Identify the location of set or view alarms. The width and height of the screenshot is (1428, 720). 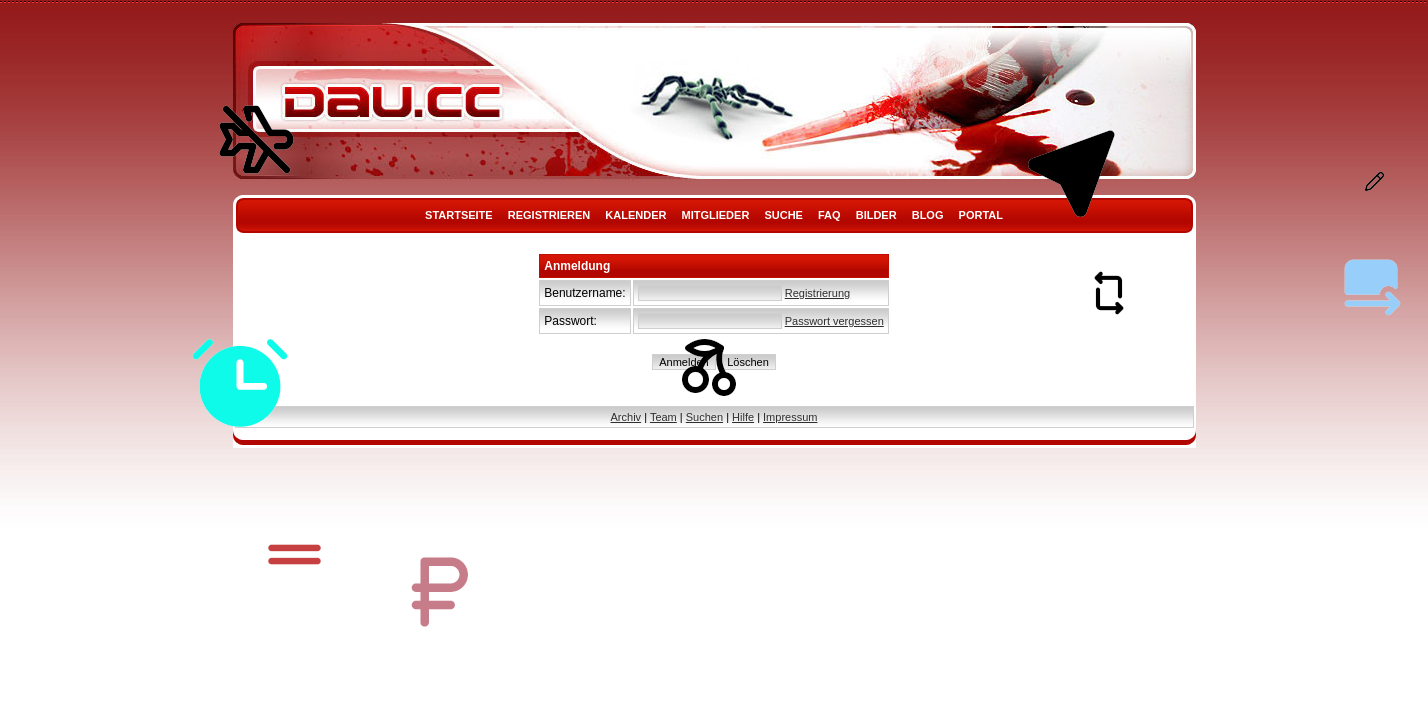
(240, 383).